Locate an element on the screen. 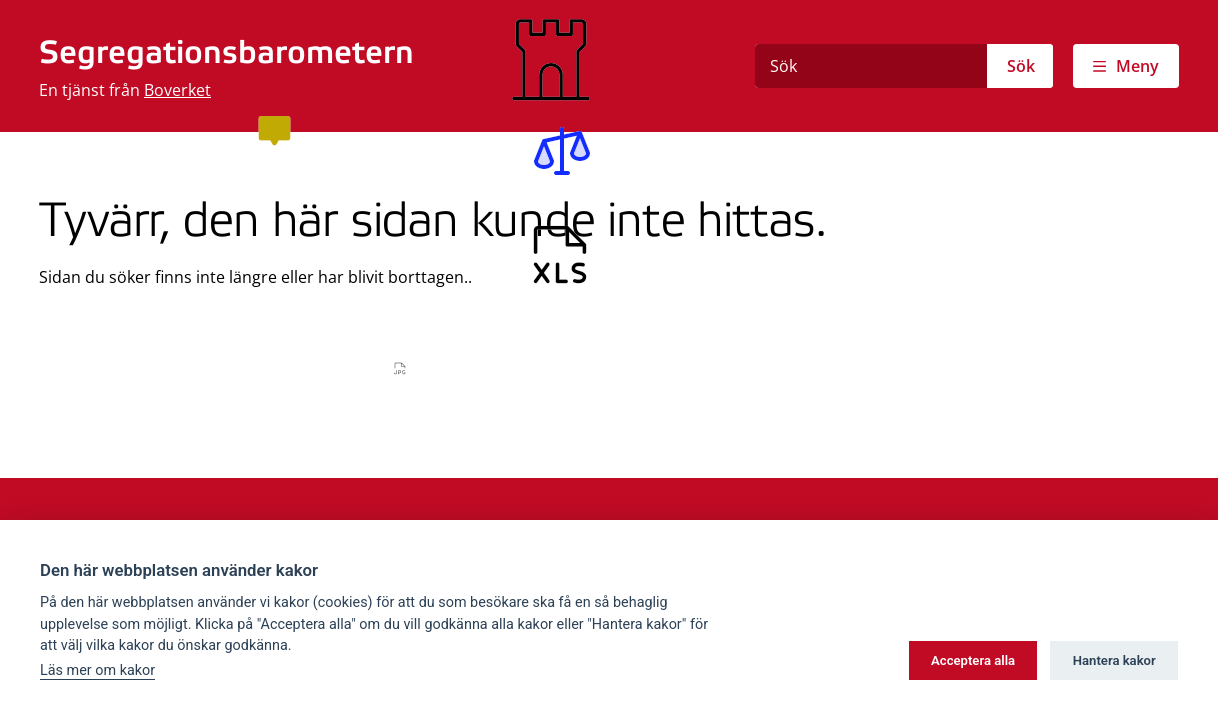 This screenshot has height=720, width=1218. view or open a JPG image file is located at coordinates (400, 369).